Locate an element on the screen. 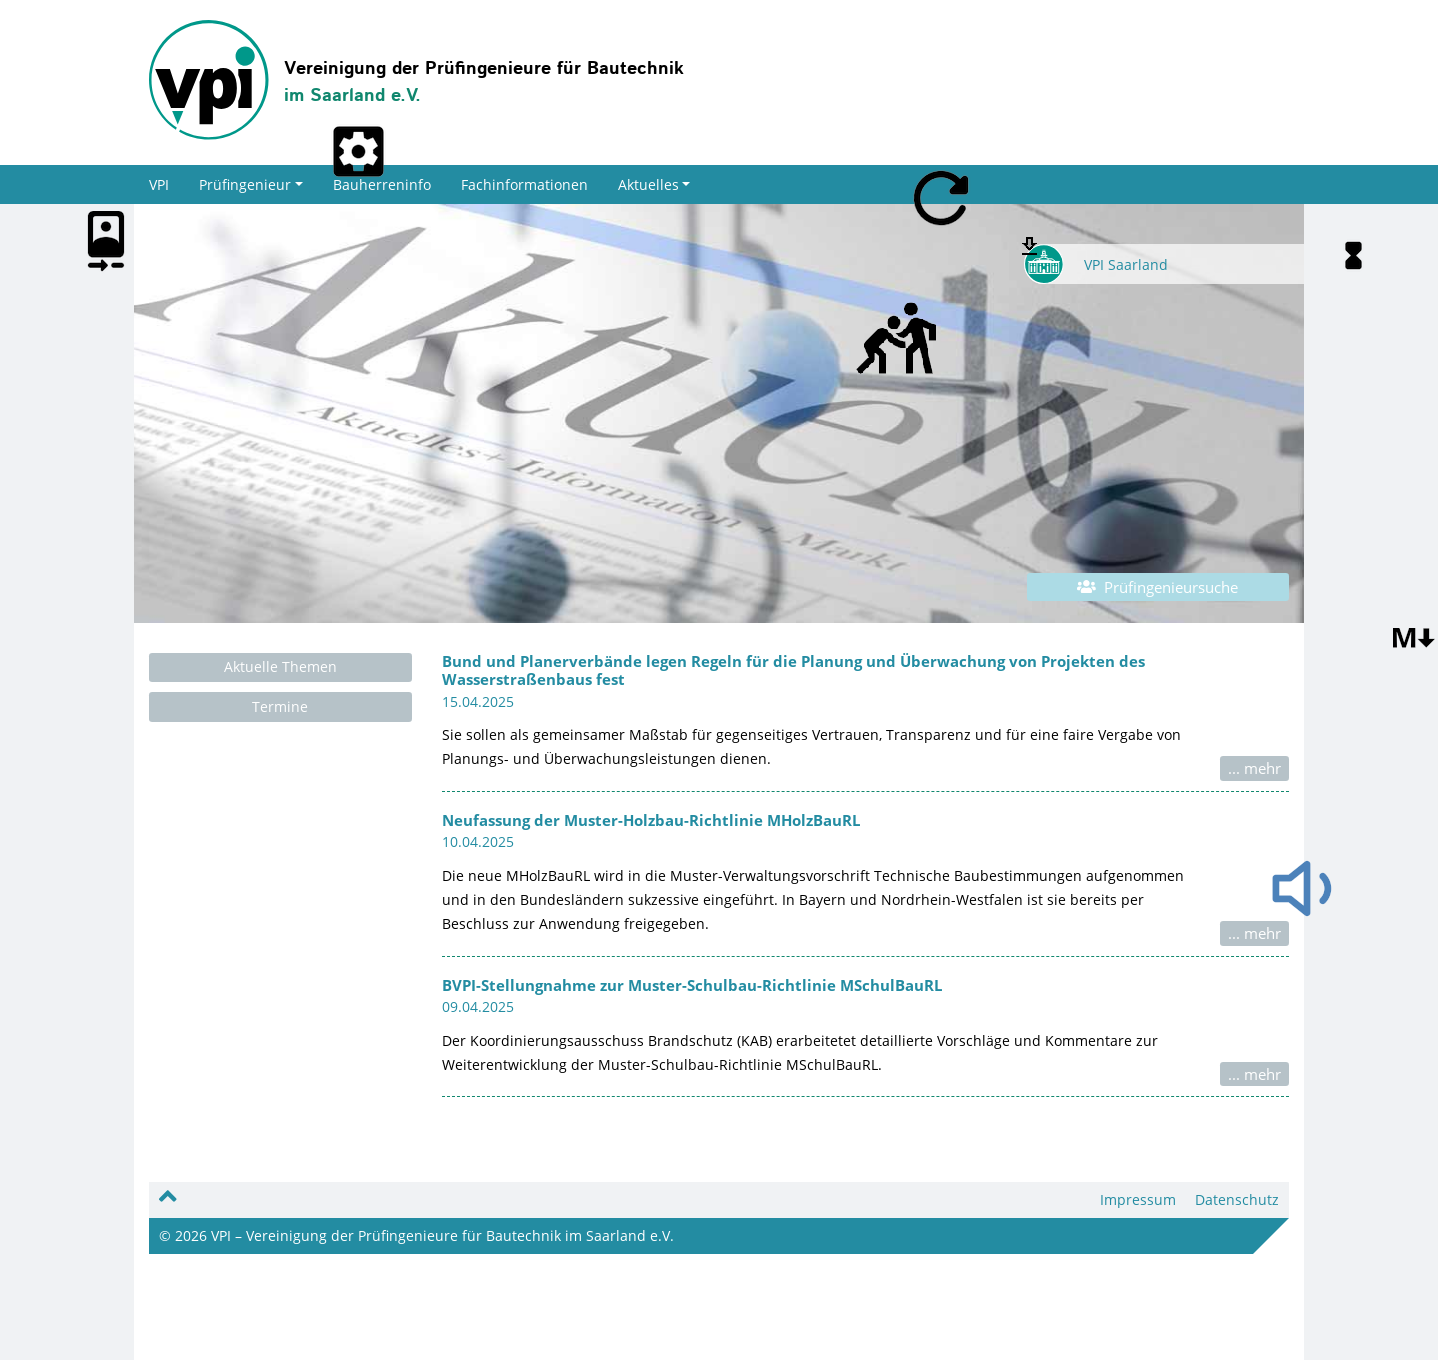  download a file or document is located at coordinates (1029, 246).